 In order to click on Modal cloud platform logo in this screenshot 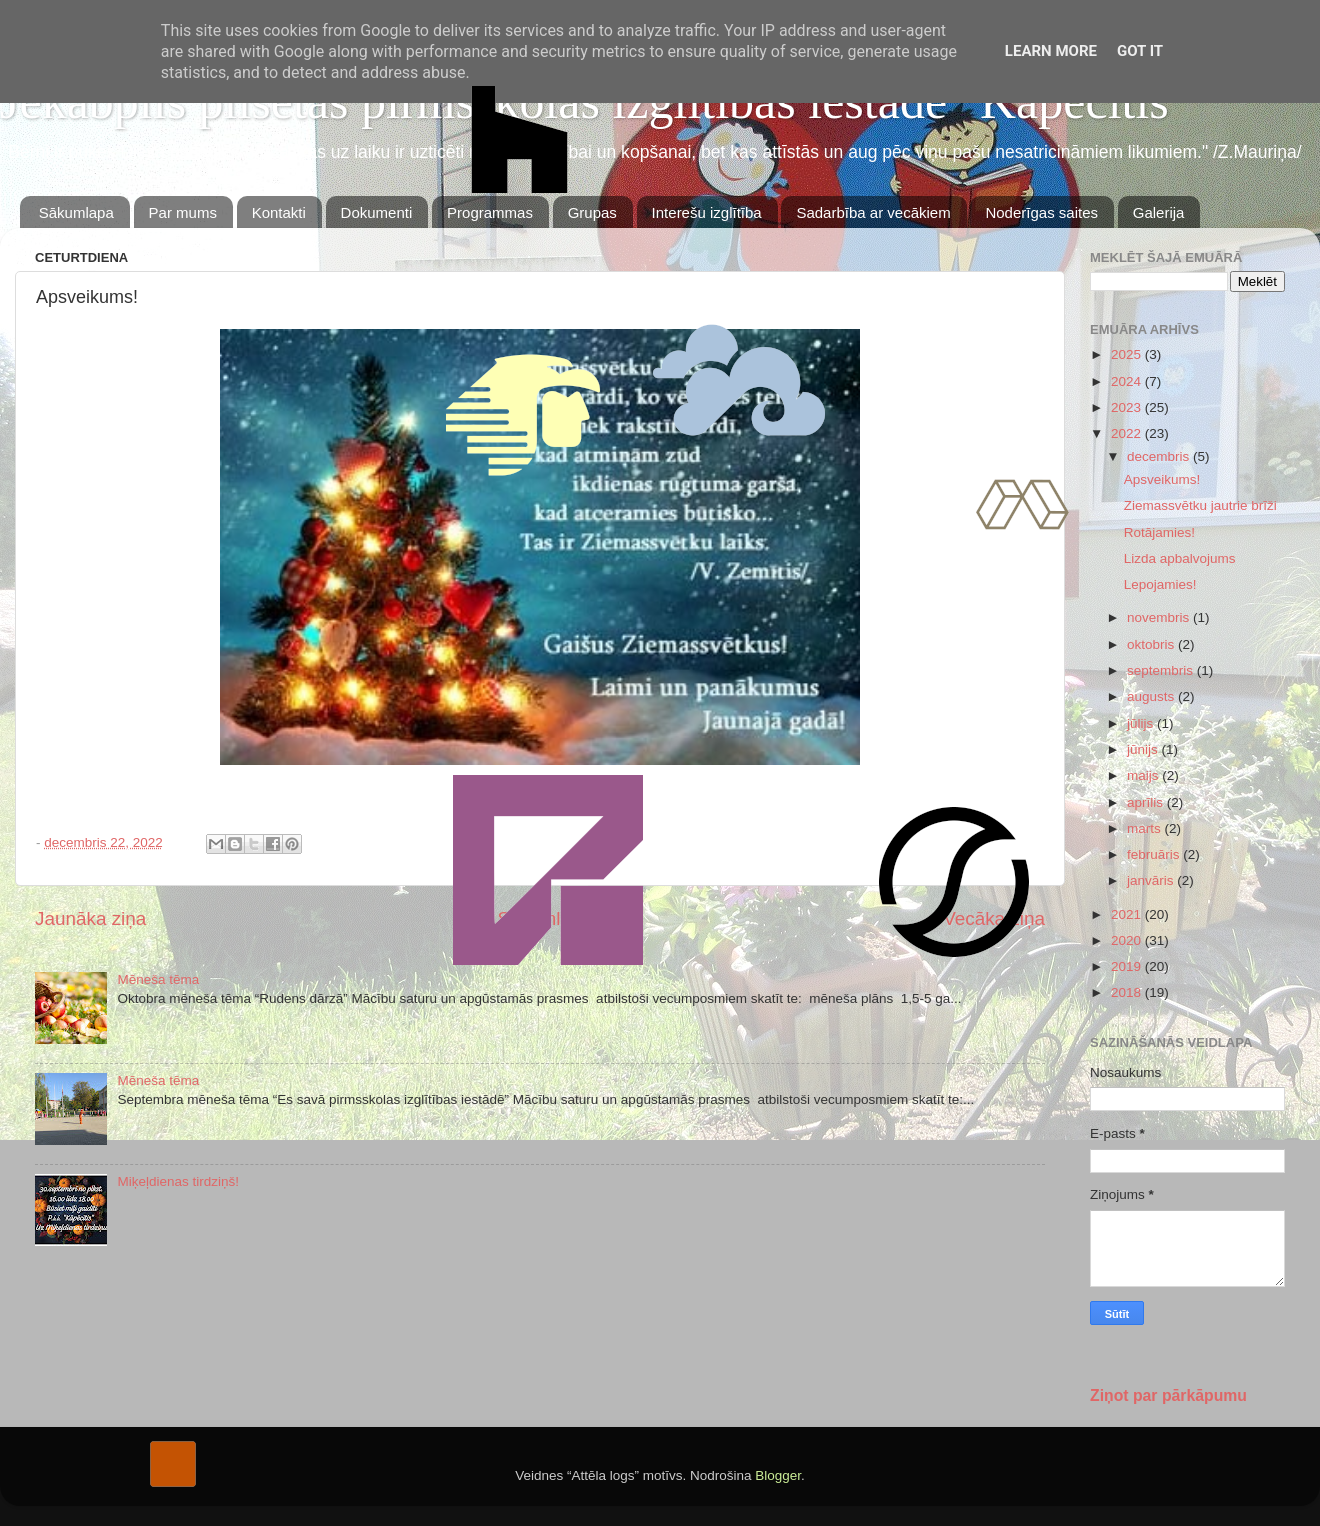, I will do `click(1022, 504)`.